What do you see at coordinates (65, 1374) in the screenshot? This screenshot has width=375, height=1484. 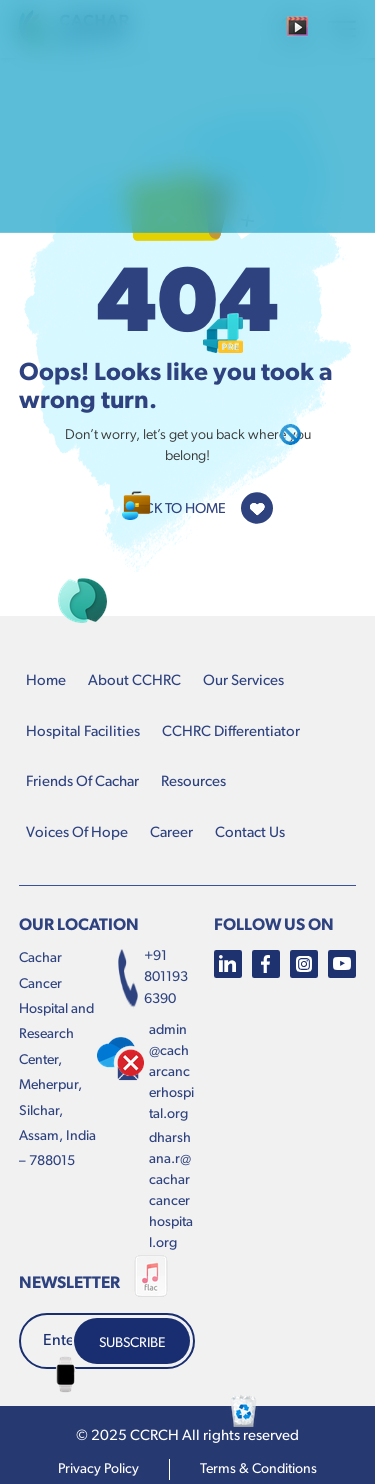 I see `apple watch series 2 device icon` at bounding box center [65, 1374].